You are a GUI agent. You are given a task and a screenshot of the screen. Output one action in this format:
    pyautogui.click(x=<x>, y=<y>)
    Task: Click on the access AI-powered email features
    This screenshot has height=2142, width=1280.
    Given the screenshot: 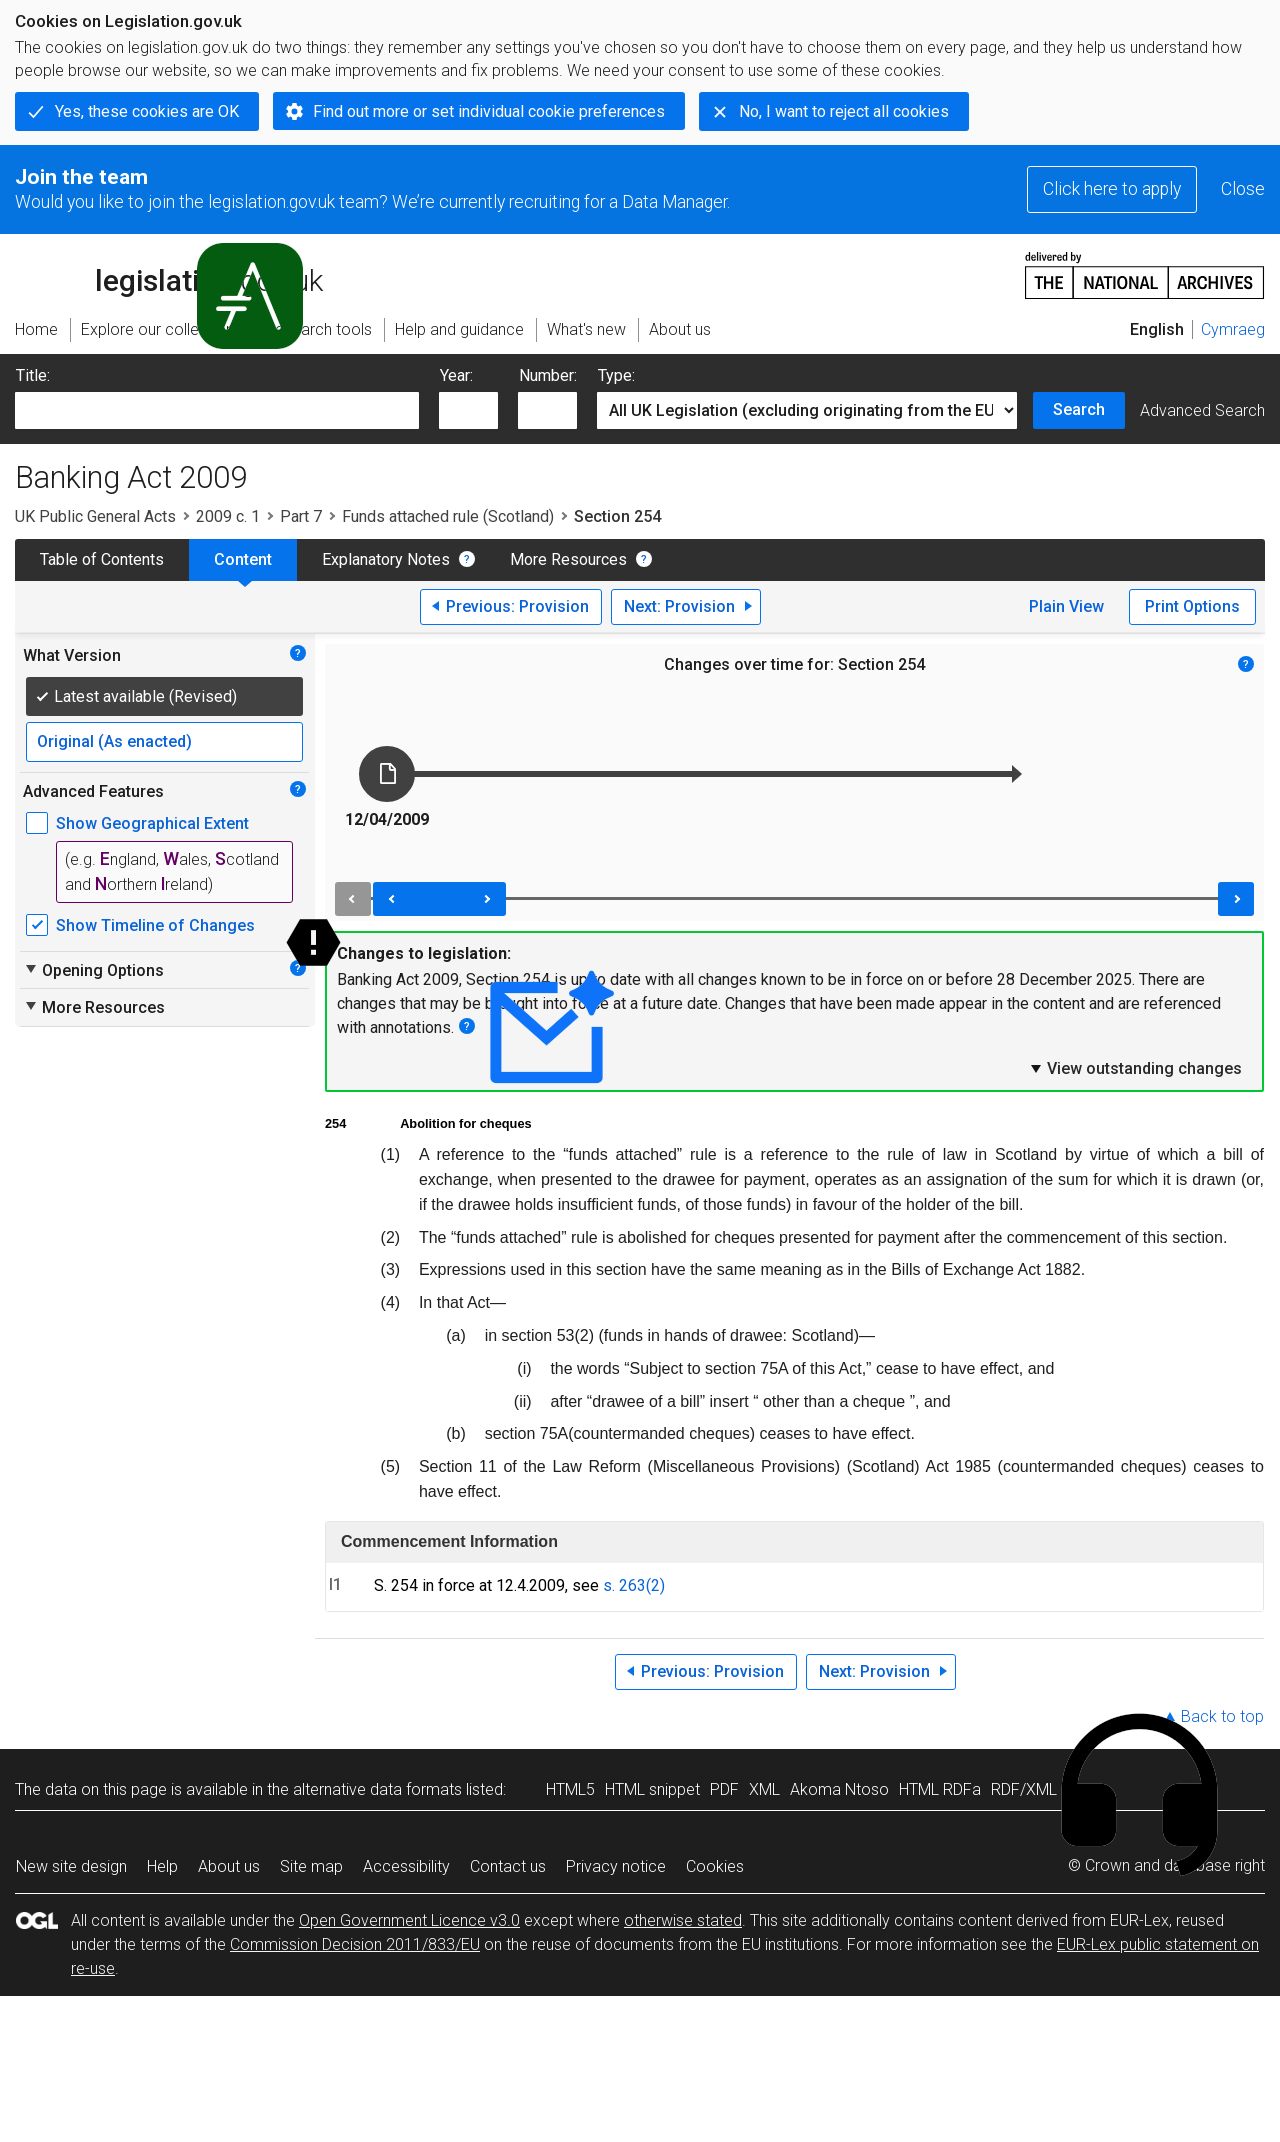 What is the action you would take?
    pyautogui.click(x=546, y=1032)
    